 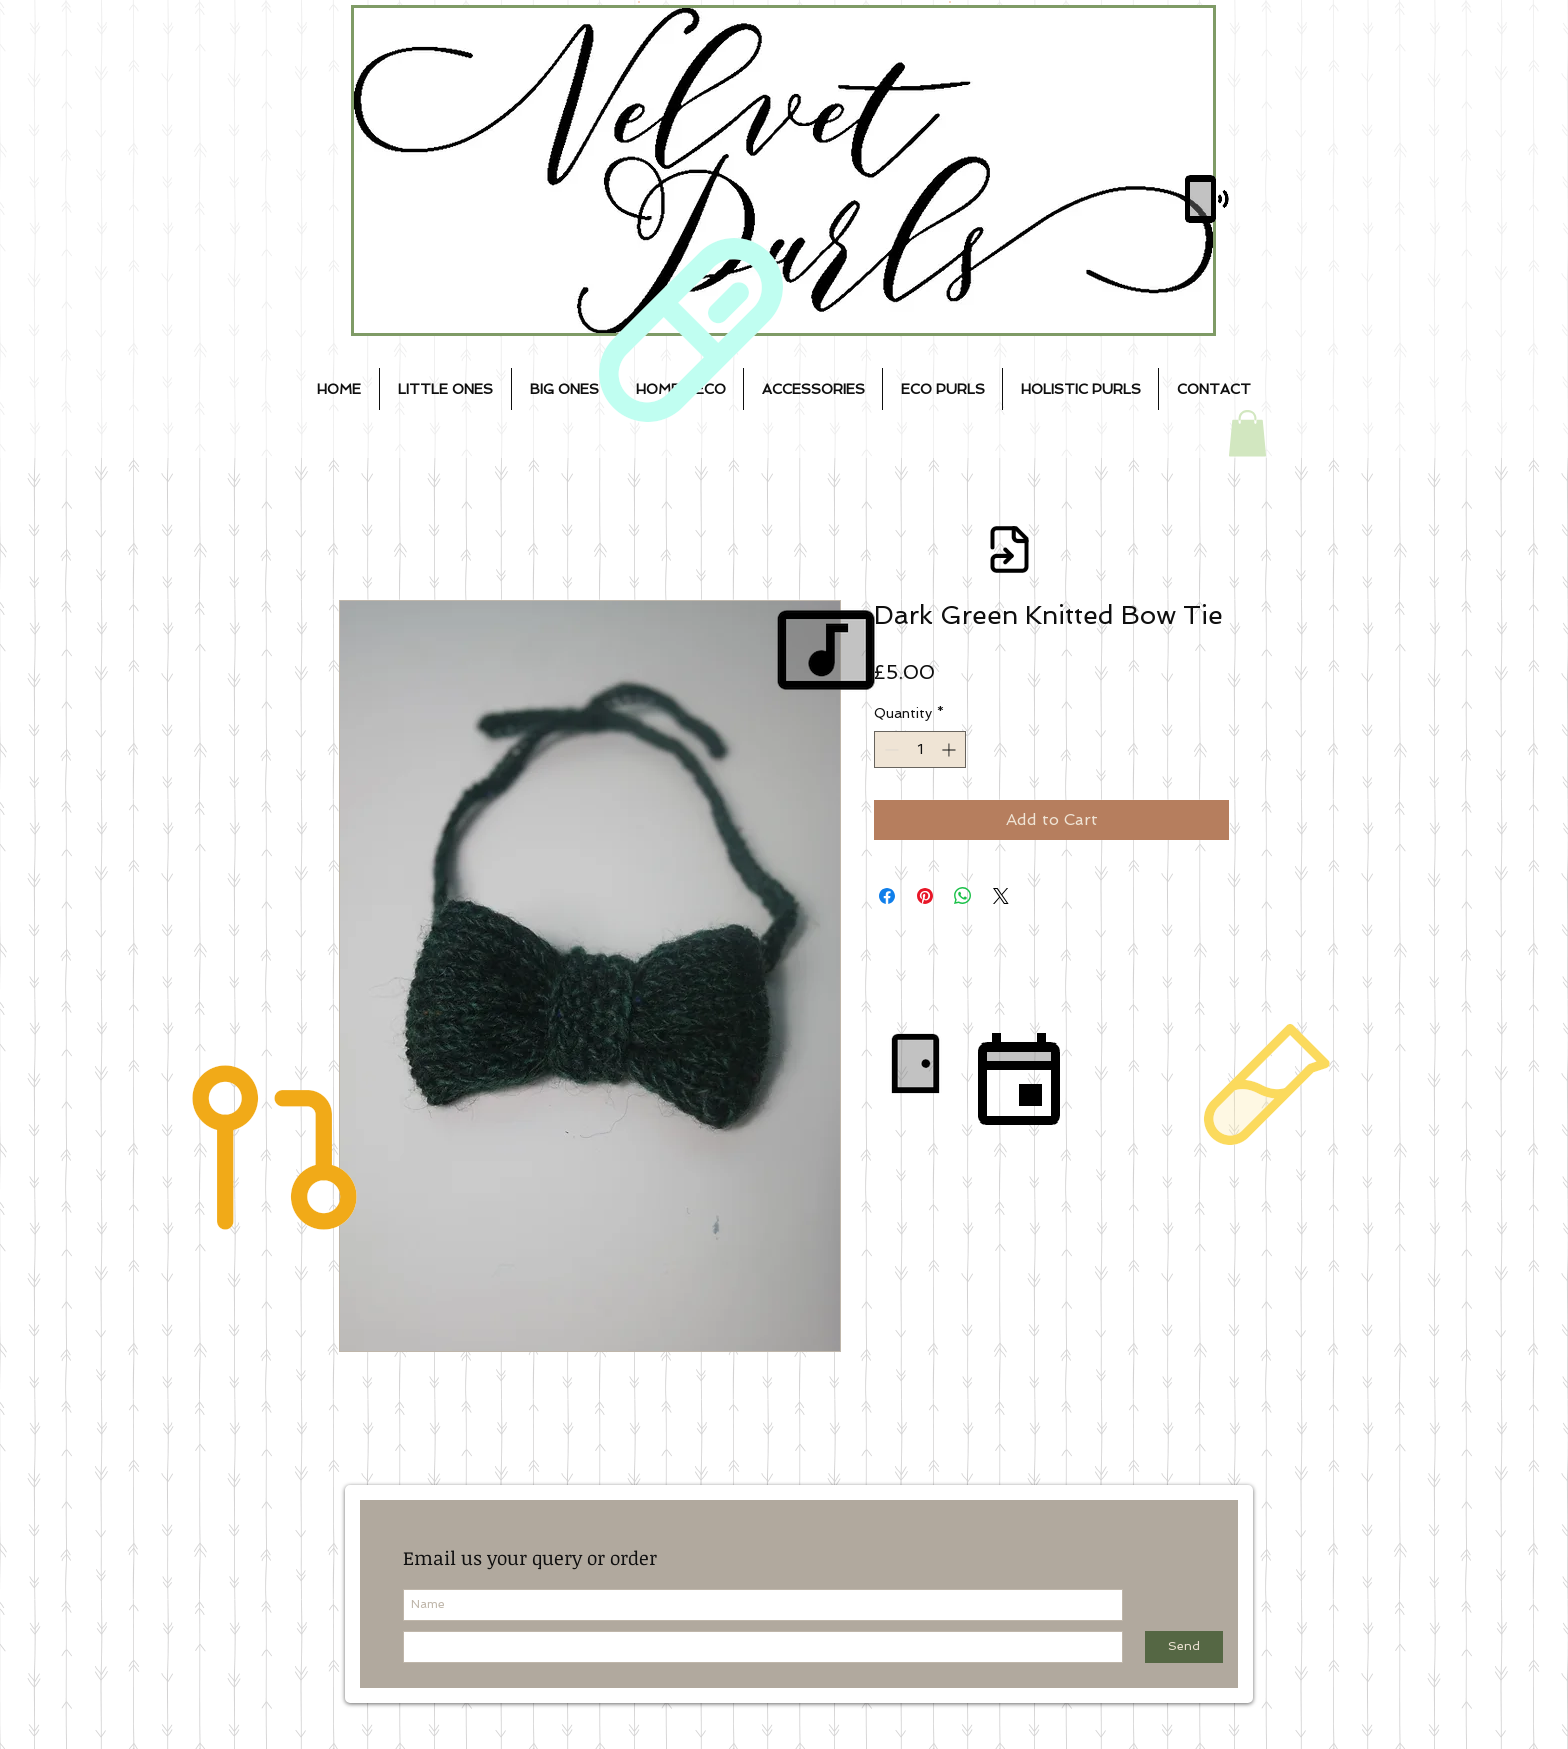 I want to click on access lab or experimental features, so click(x=1264, y=1084).